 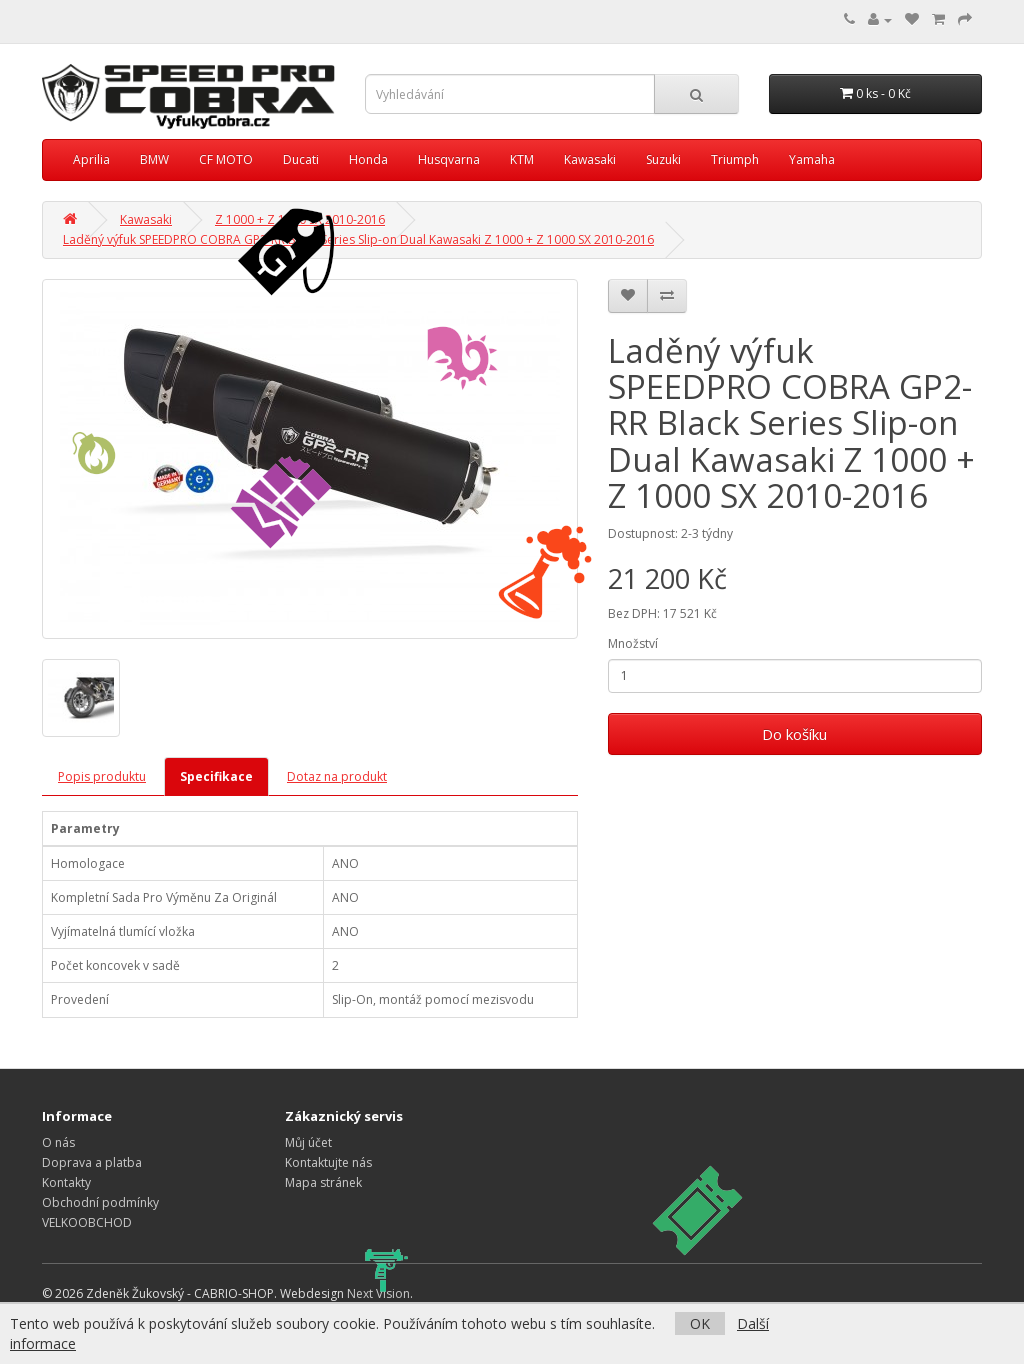 What do you see at coordinates (697, 1210) in the screenshot?
I see `view your tickets or passes` at bounding box center [697, 1210].